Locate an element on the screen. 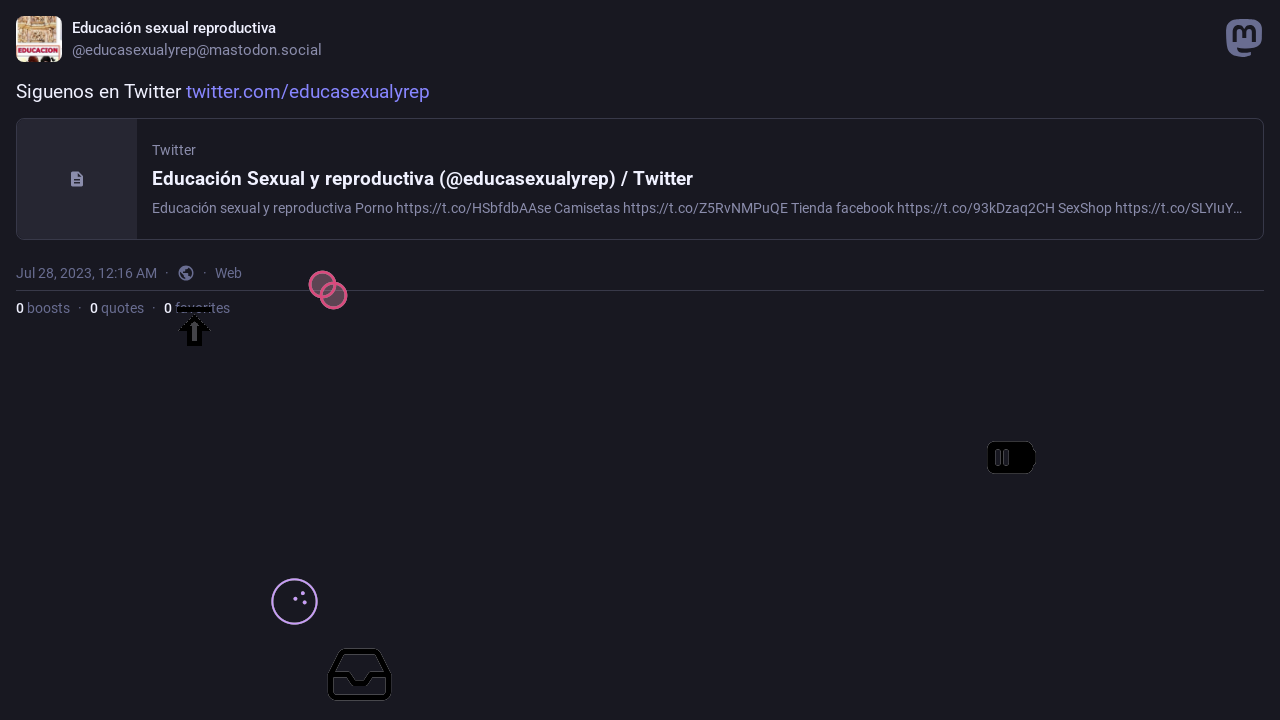 This screenshot has height=720, width=1280. publish or upload content is located at coordinates (194, 326).